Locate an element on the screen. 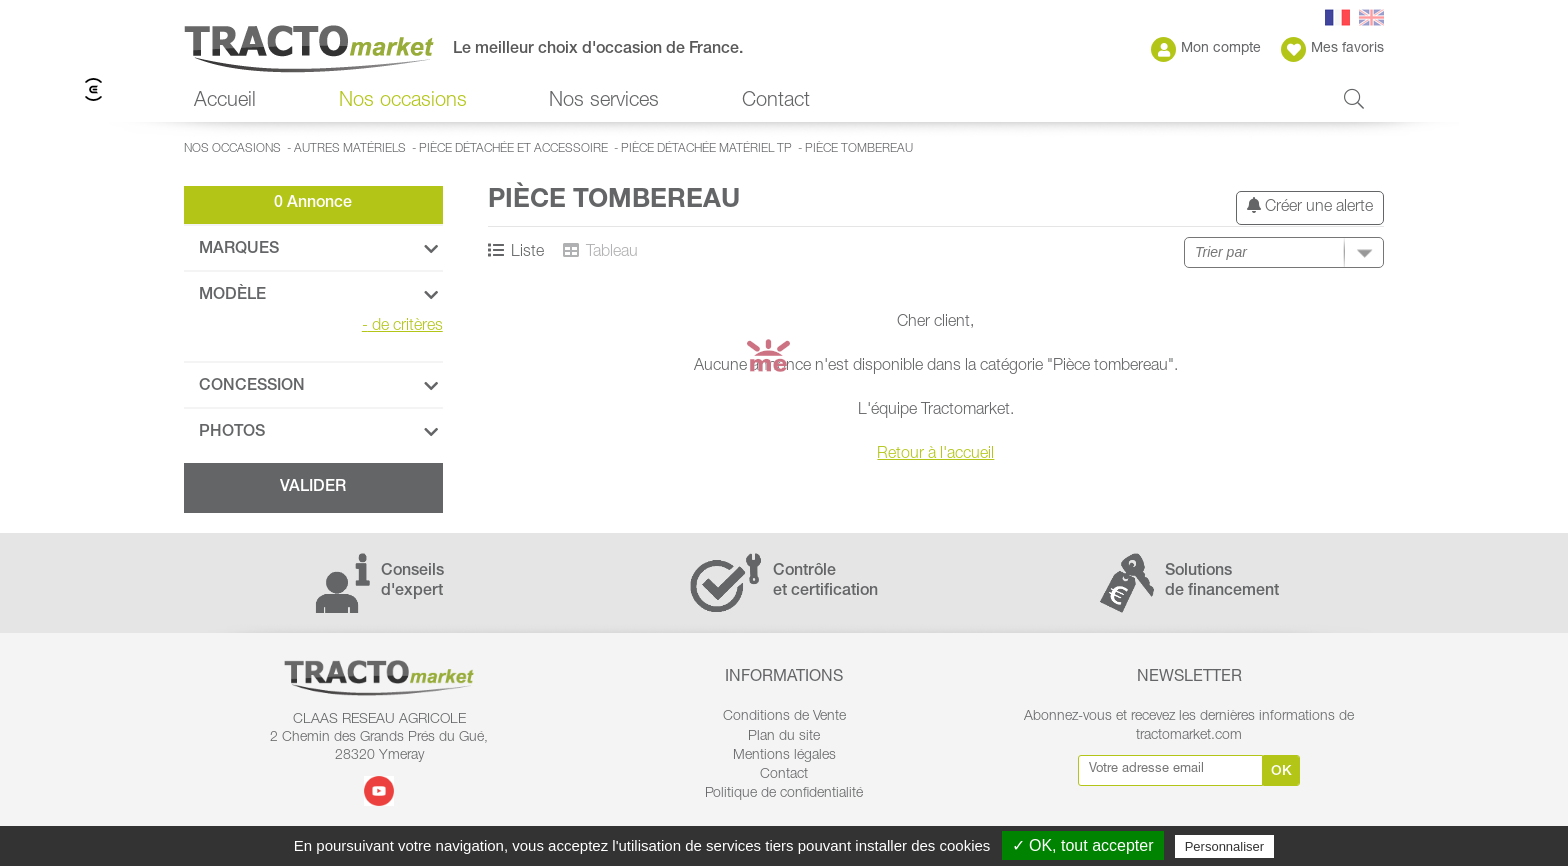 The width and height of the screenshot is (1568, 866). ecovacs app or device connection is located at coordinates (93, 89).